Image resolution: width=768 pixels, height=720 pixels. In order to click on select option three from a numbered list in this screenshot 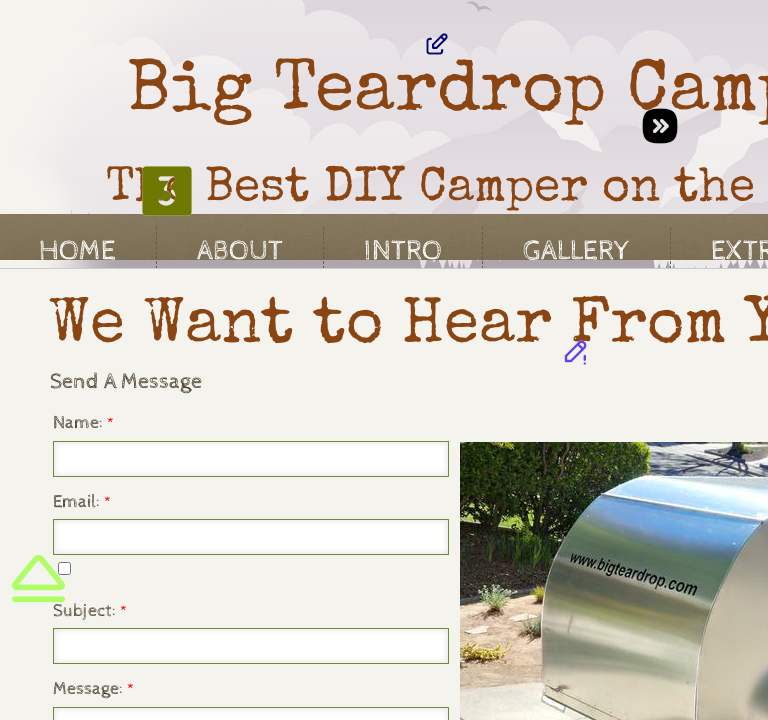, I will do `click(167, 191)`.